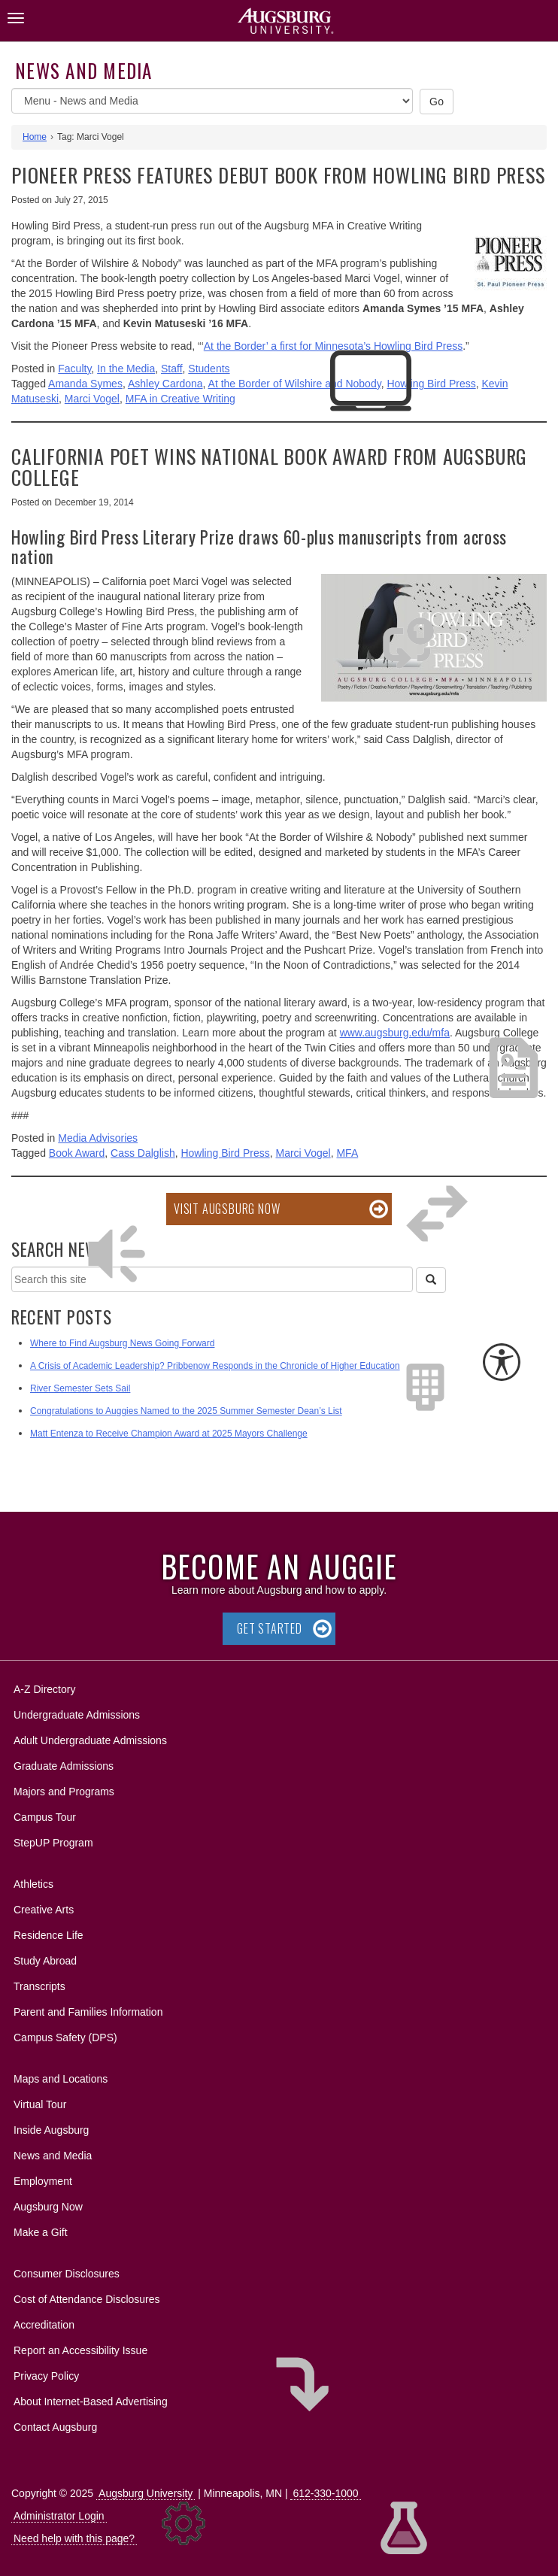  I want to click on open a document file, so click(514, 1066).